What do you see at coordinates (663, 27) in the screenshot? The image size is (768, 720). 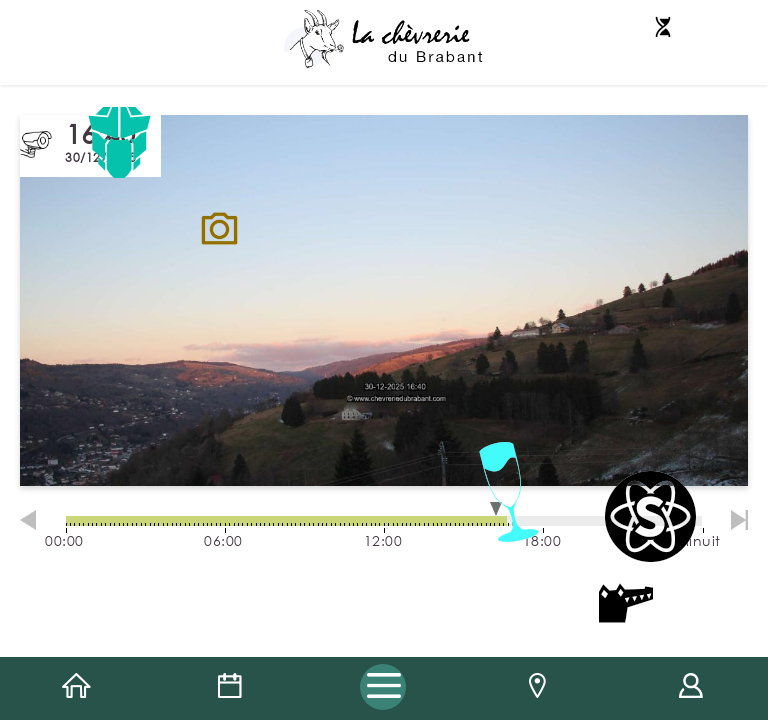 I see `access genetic or DNA-related information` at bounding box center [663, 27].